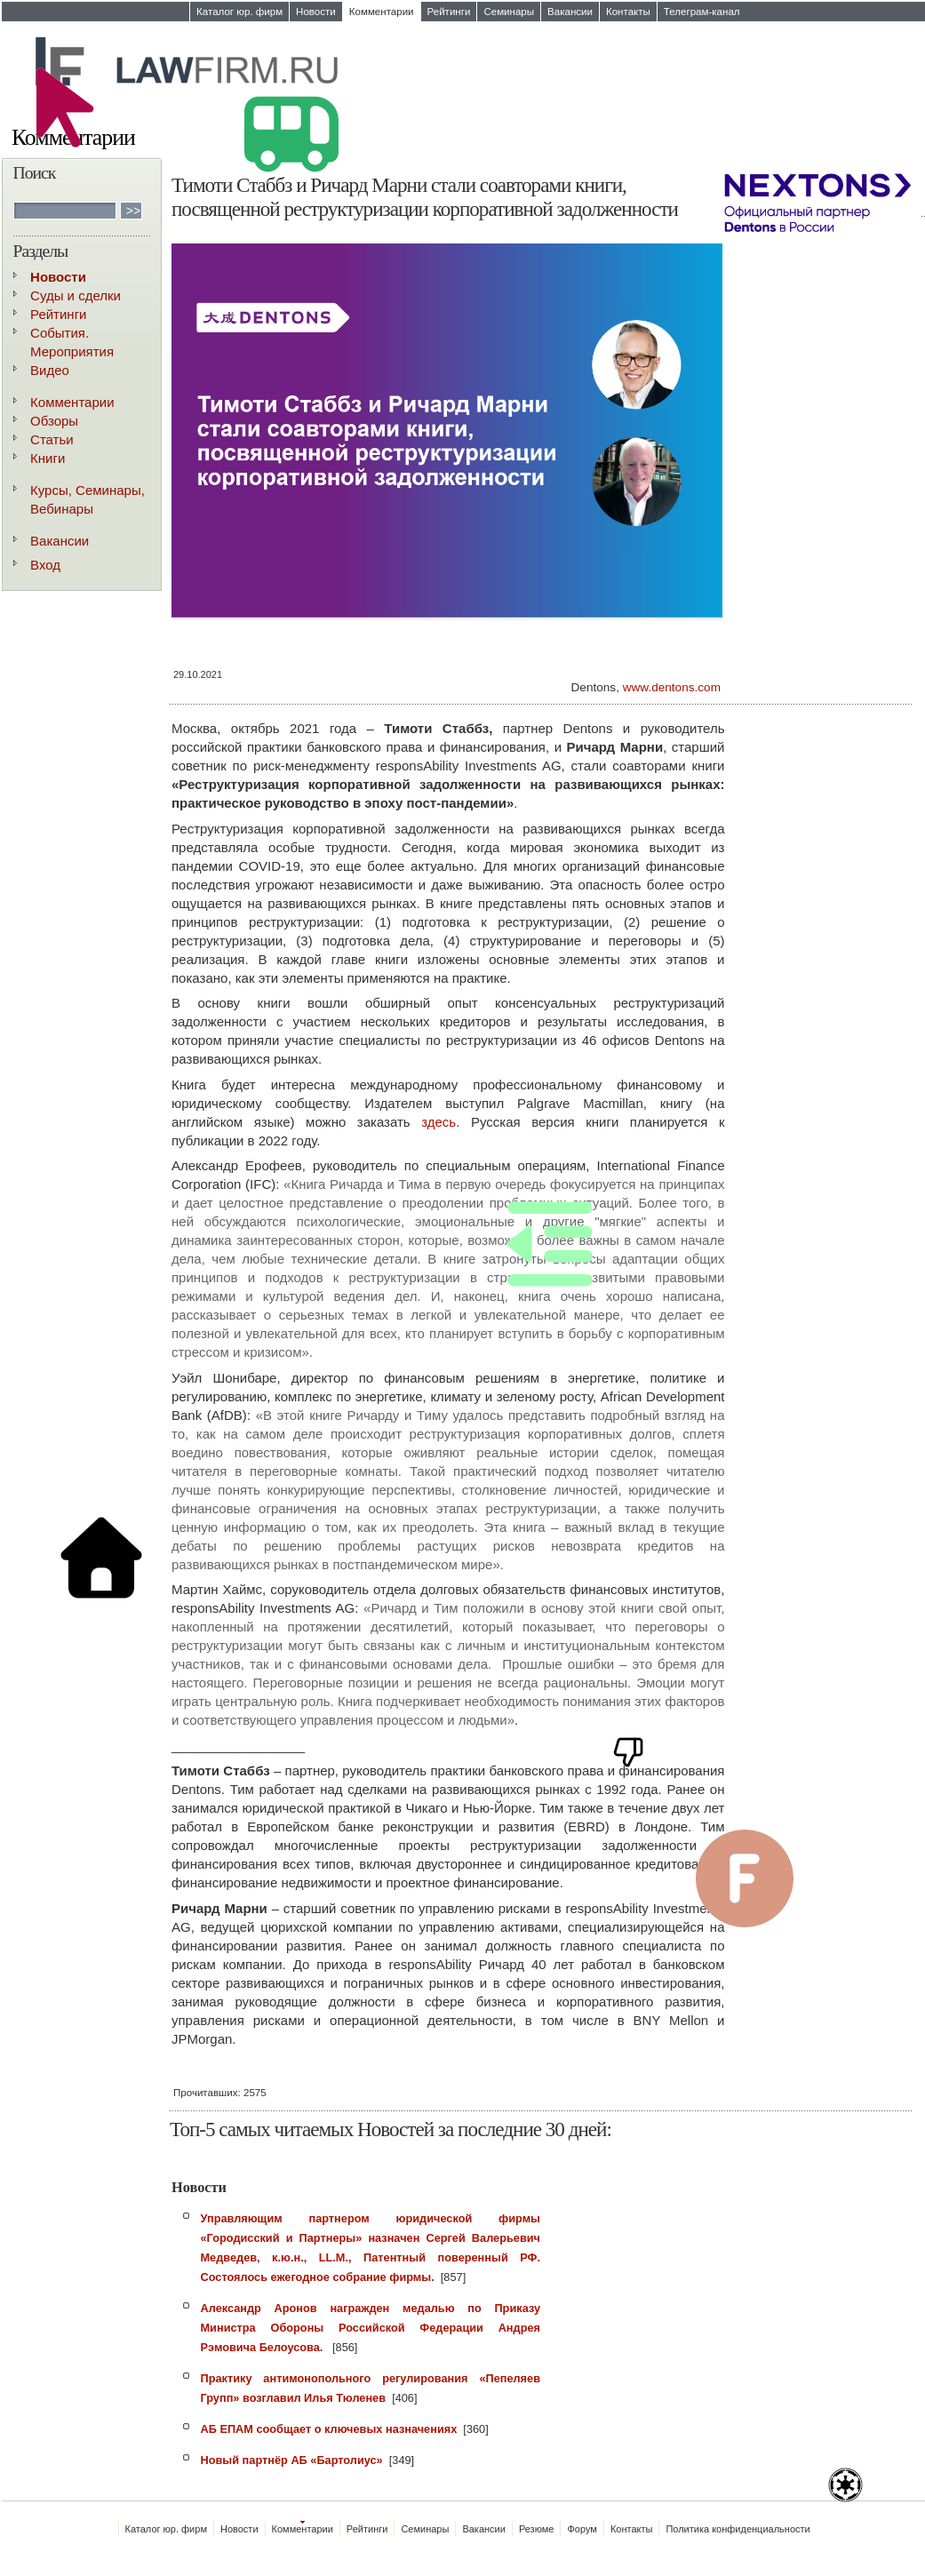 This screenshot has width=925, height=2576. I want to click on the Galactic Empire logo from Star Wars, so click(845, 2484).